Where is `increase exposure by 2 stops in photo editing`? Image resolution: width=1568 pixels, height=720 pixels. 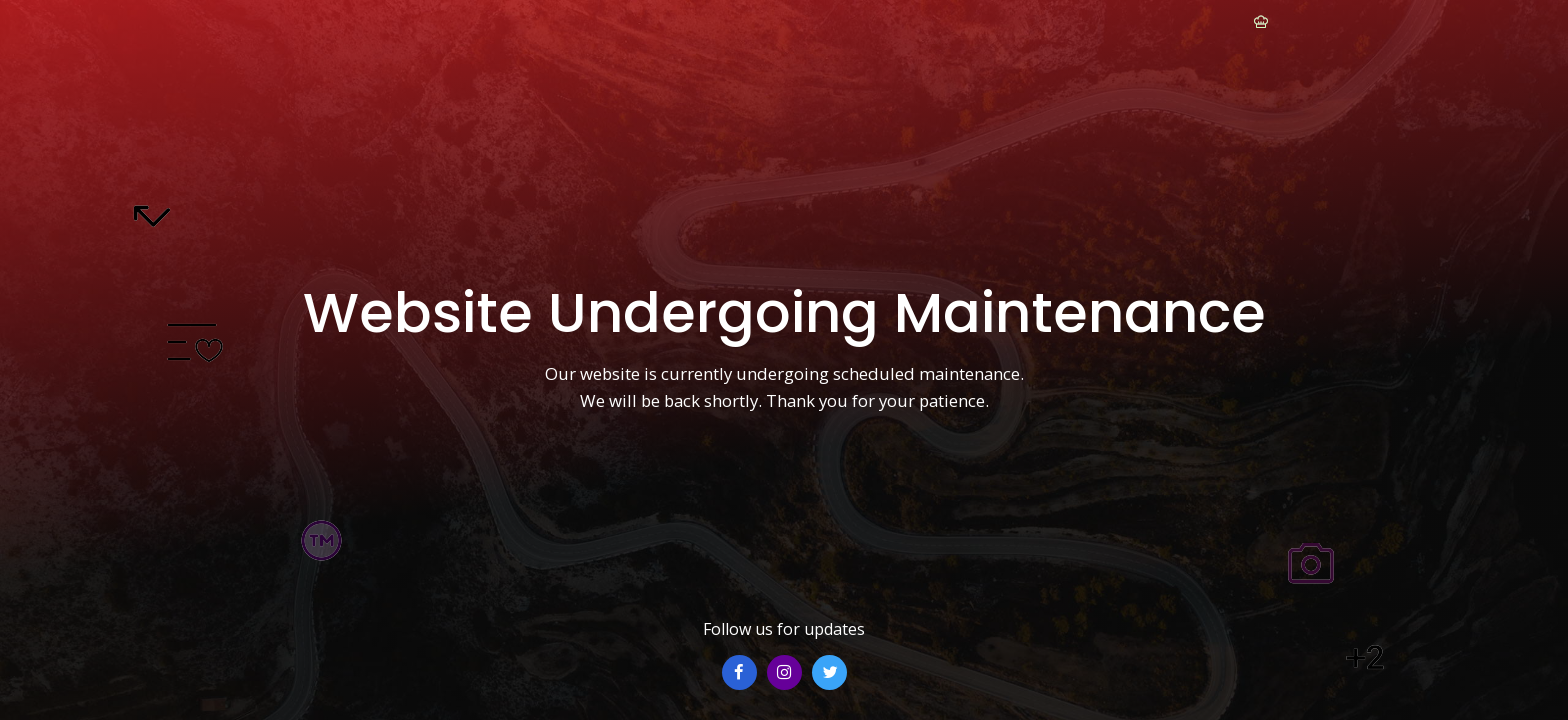
increase exposure by 2 stops in photo editing is located at coordinates (1365, 658).